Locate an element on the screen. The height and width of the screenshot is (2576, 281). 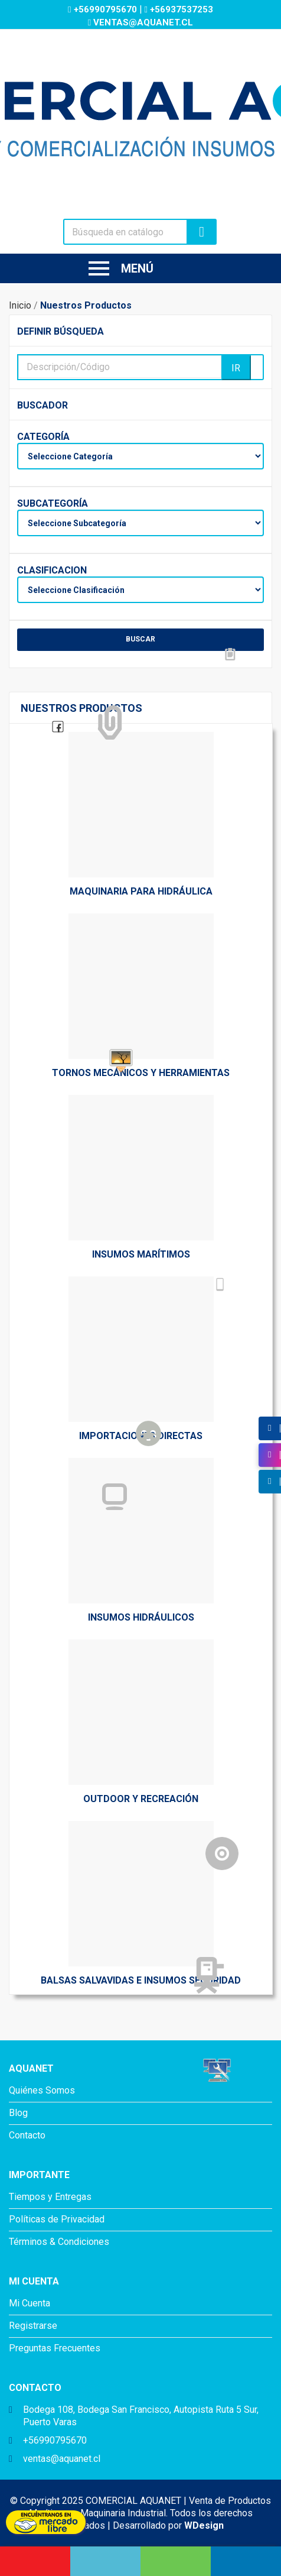
access DVD or optical disc drive is located at coordinates (222, 1854).